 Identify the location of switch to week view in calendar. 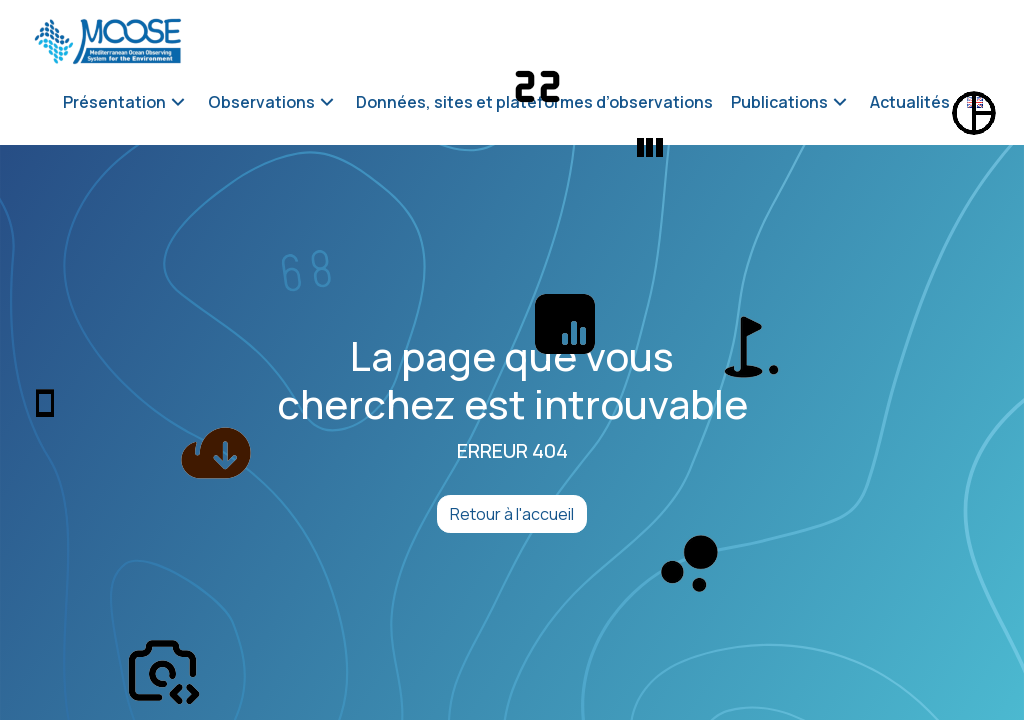
(650, 147).